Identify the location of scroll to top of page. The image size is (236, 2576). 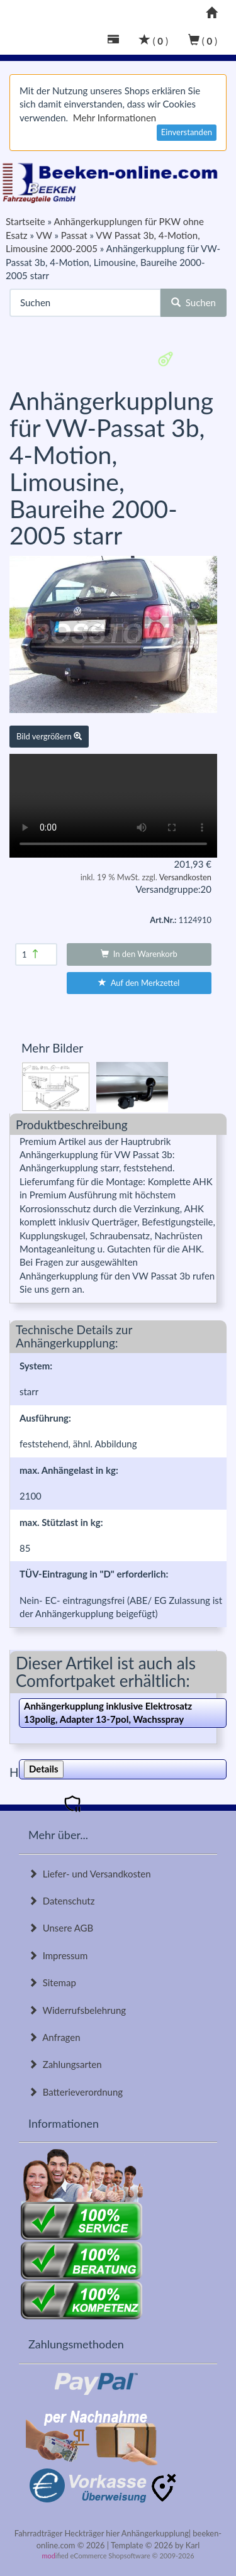
(35, 954).